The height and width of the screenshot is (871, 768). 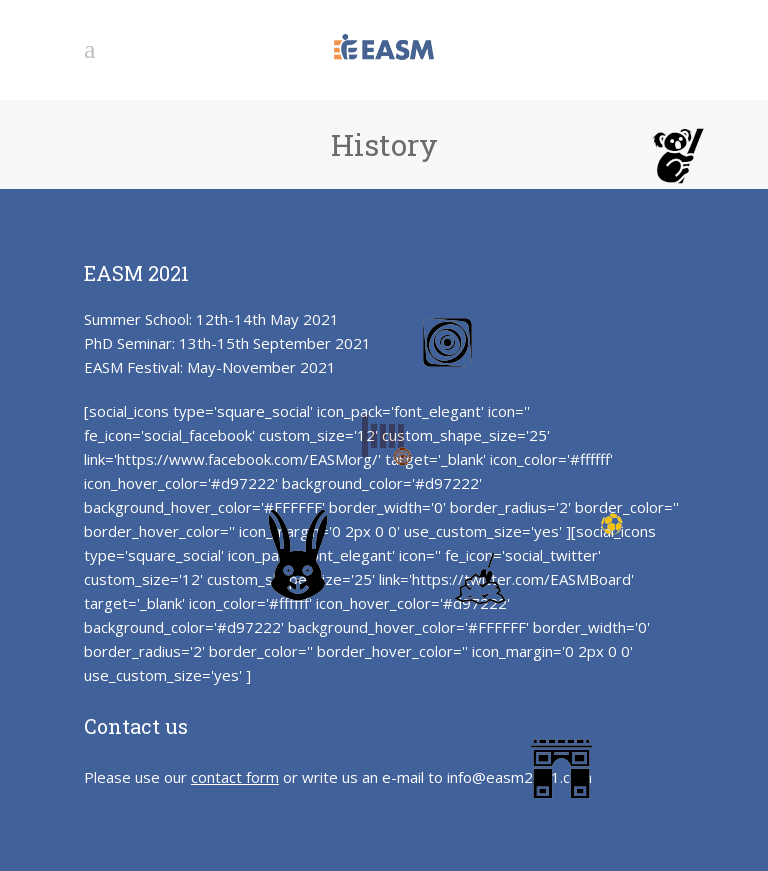 What do you see at coordinates (402, 456) in the screenshot?
I see `a mechanical gear or cog settings icon` at bounding box center [402, 456].